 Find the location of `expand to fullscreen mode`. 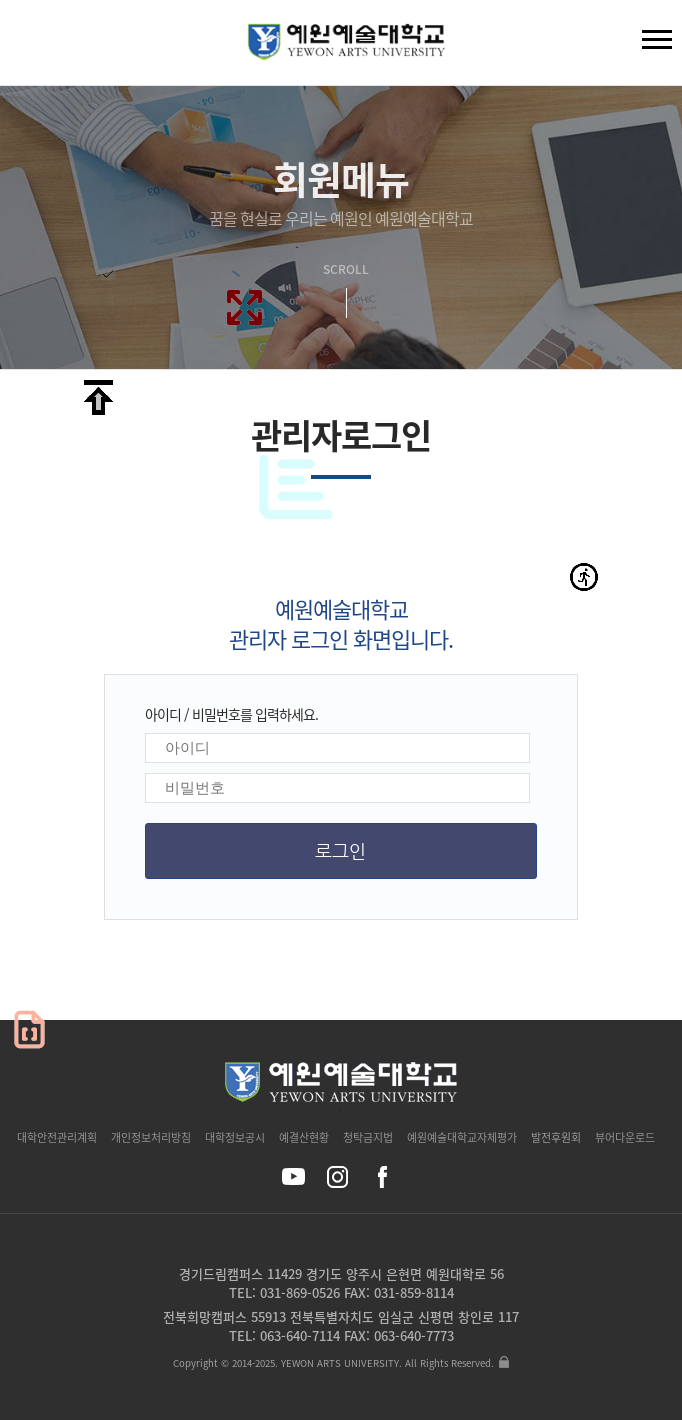

expand to fullscreen mode is located at coordinates (244, 307).